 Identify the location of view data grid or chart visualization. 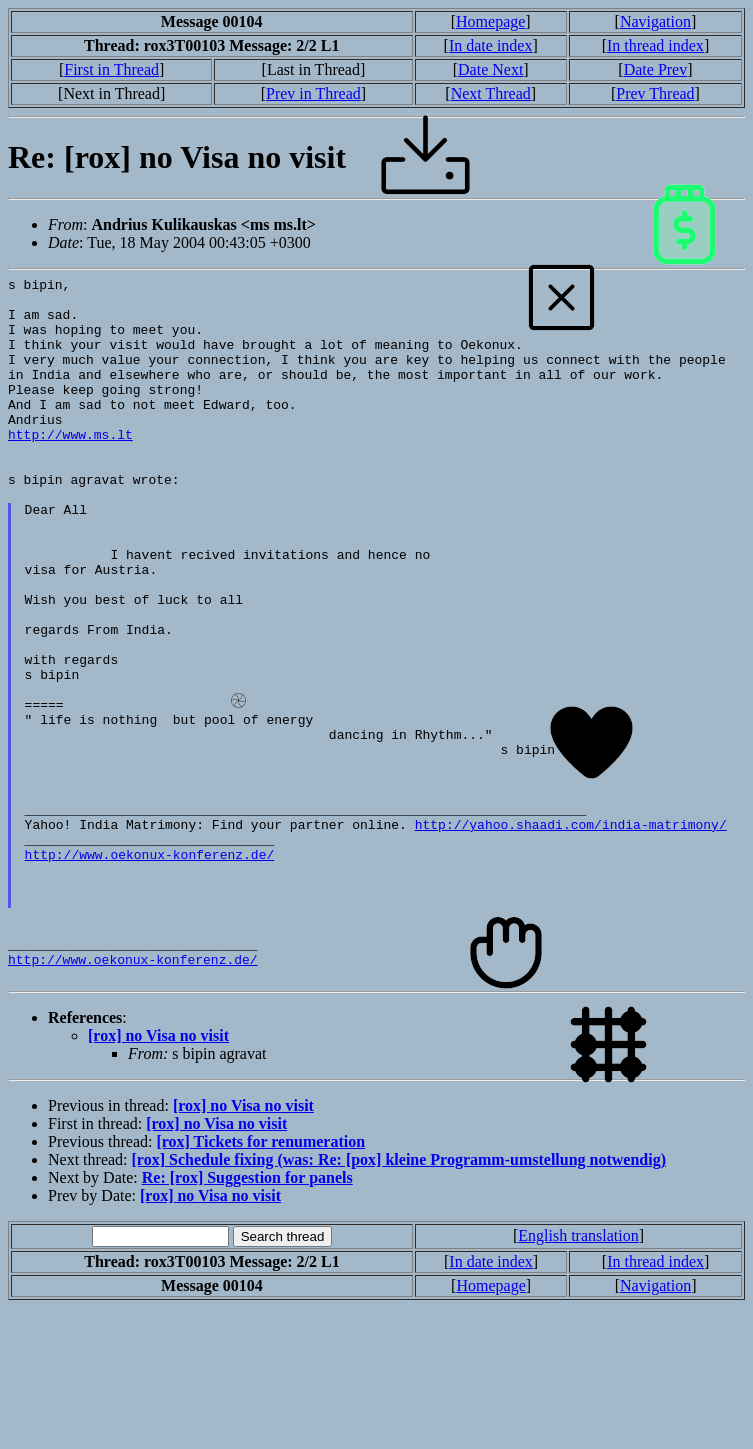
(608, 1044).